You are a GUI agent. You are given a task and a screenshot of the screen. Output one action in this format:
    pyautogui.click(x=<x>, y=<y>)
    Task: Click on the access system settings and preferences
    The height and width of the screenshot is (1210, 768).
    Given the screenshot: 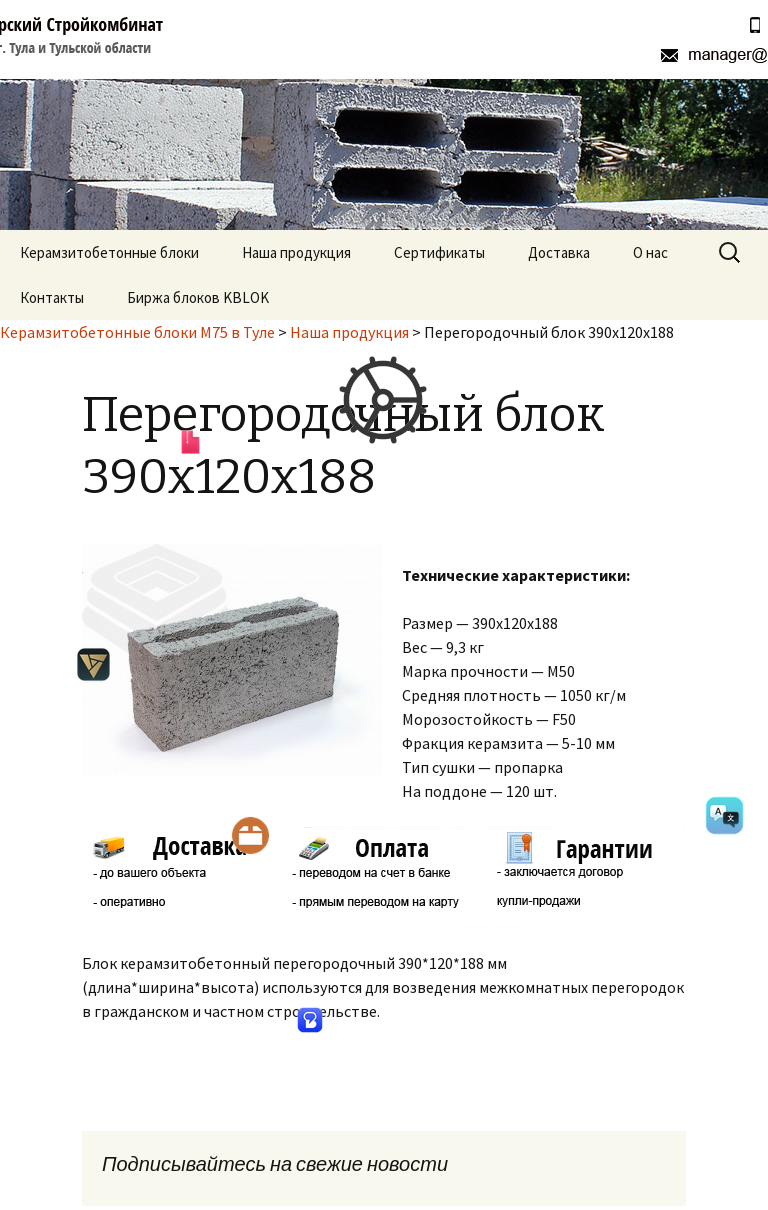 What is the action you would take?
    pyautogui.click(x=383, y=400)
    